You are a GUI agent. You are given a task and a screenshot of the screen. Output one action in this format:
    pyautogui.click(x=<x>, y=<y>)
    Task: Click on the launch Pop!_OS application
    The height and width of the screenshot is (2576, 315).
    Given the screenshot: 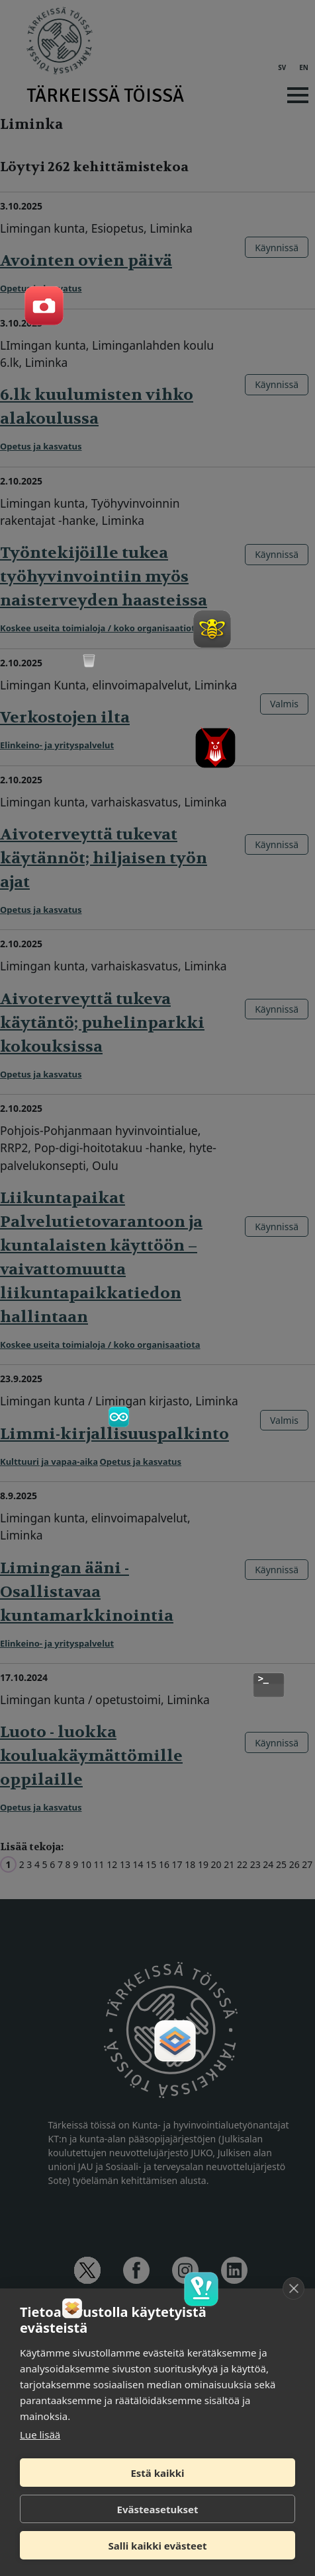 What is the action you would take?
    pyautogui.click(x=201, y=2289)
    